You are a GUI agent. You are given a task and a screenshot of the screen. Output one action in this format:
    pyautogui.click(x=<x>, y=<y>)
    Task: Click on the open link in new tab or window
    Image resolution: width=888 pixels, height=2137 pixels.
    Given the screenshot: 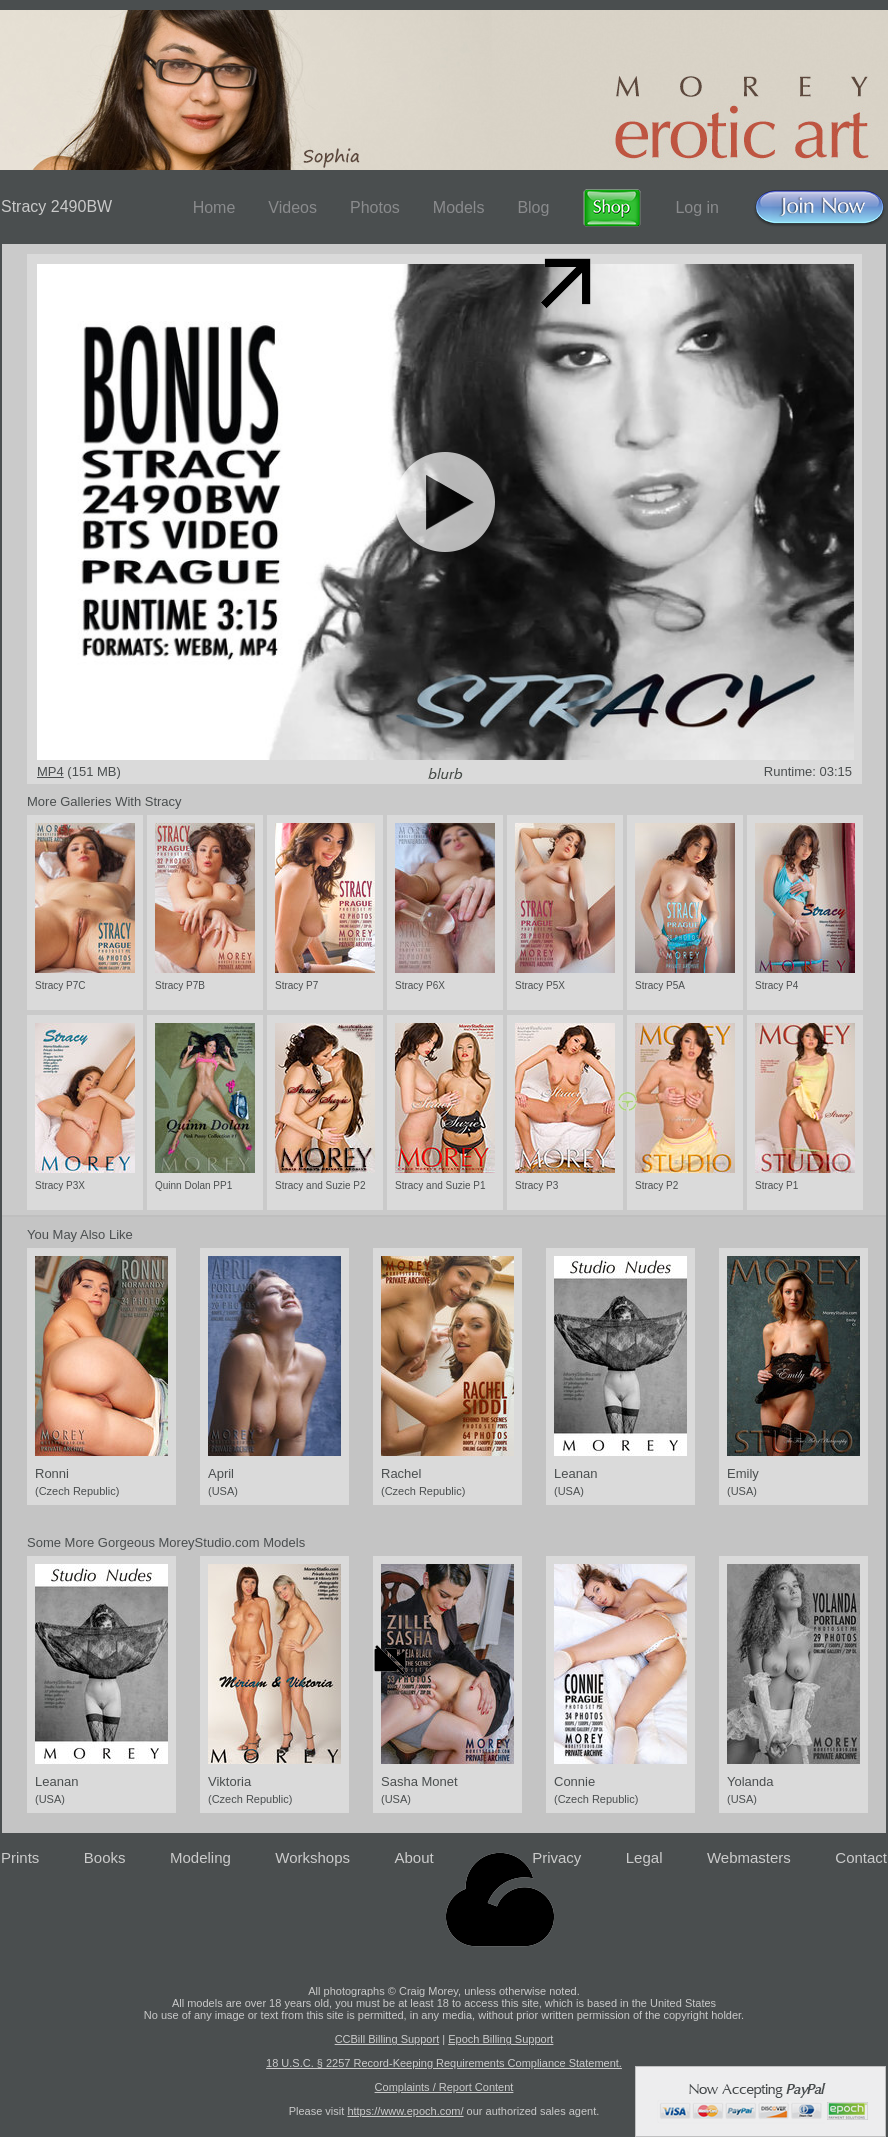 What is the action you would take?
    pyautogui.click(x=565, y=283)
    